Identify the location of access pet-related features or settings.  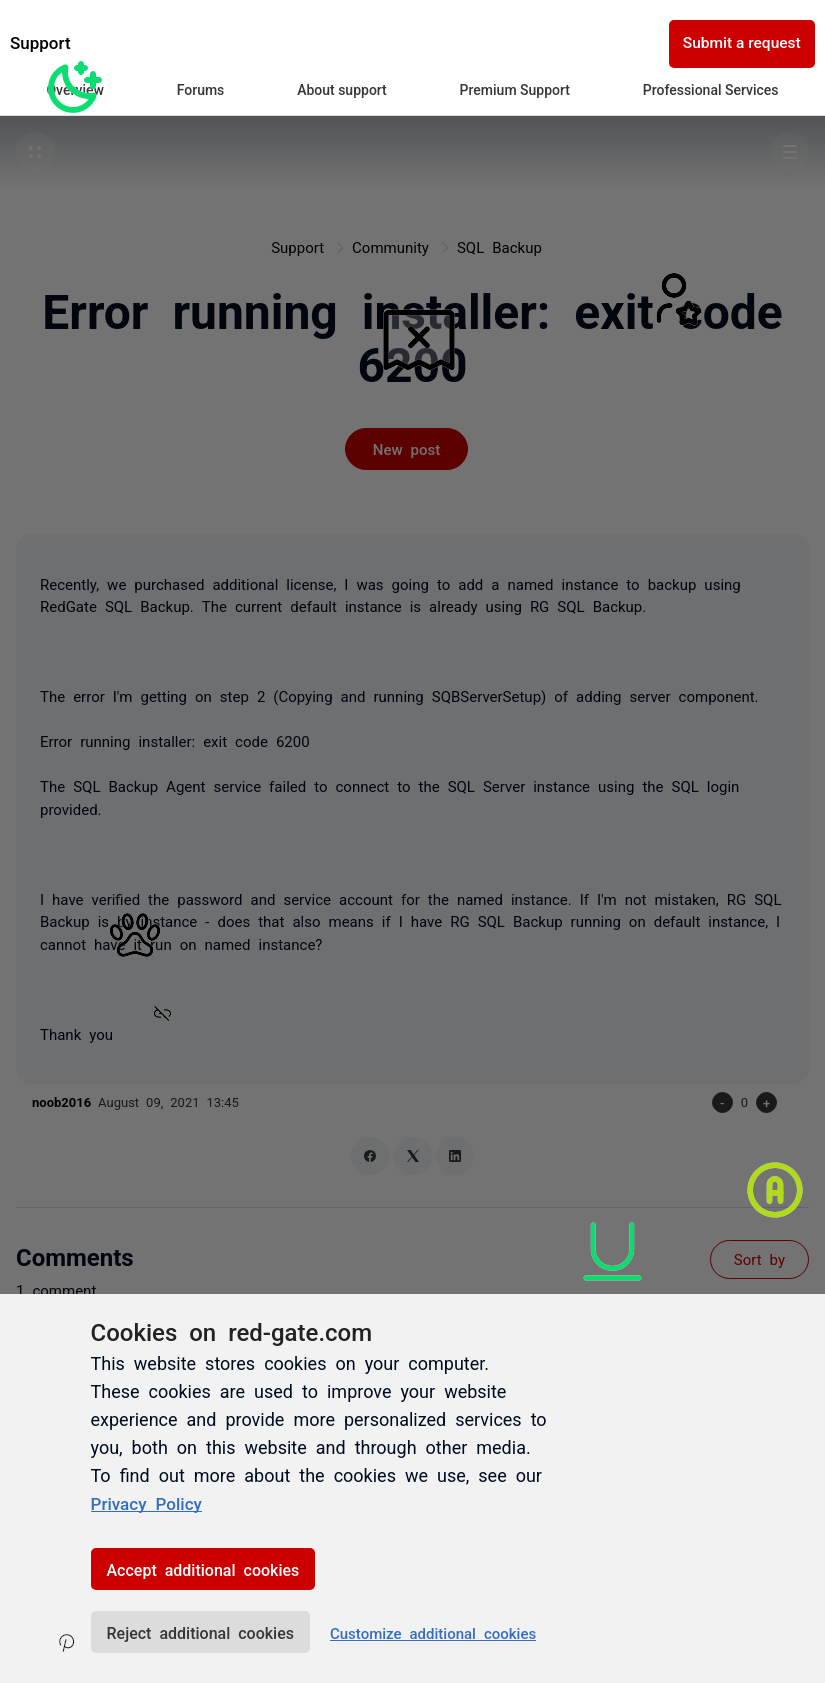
(135, 935).